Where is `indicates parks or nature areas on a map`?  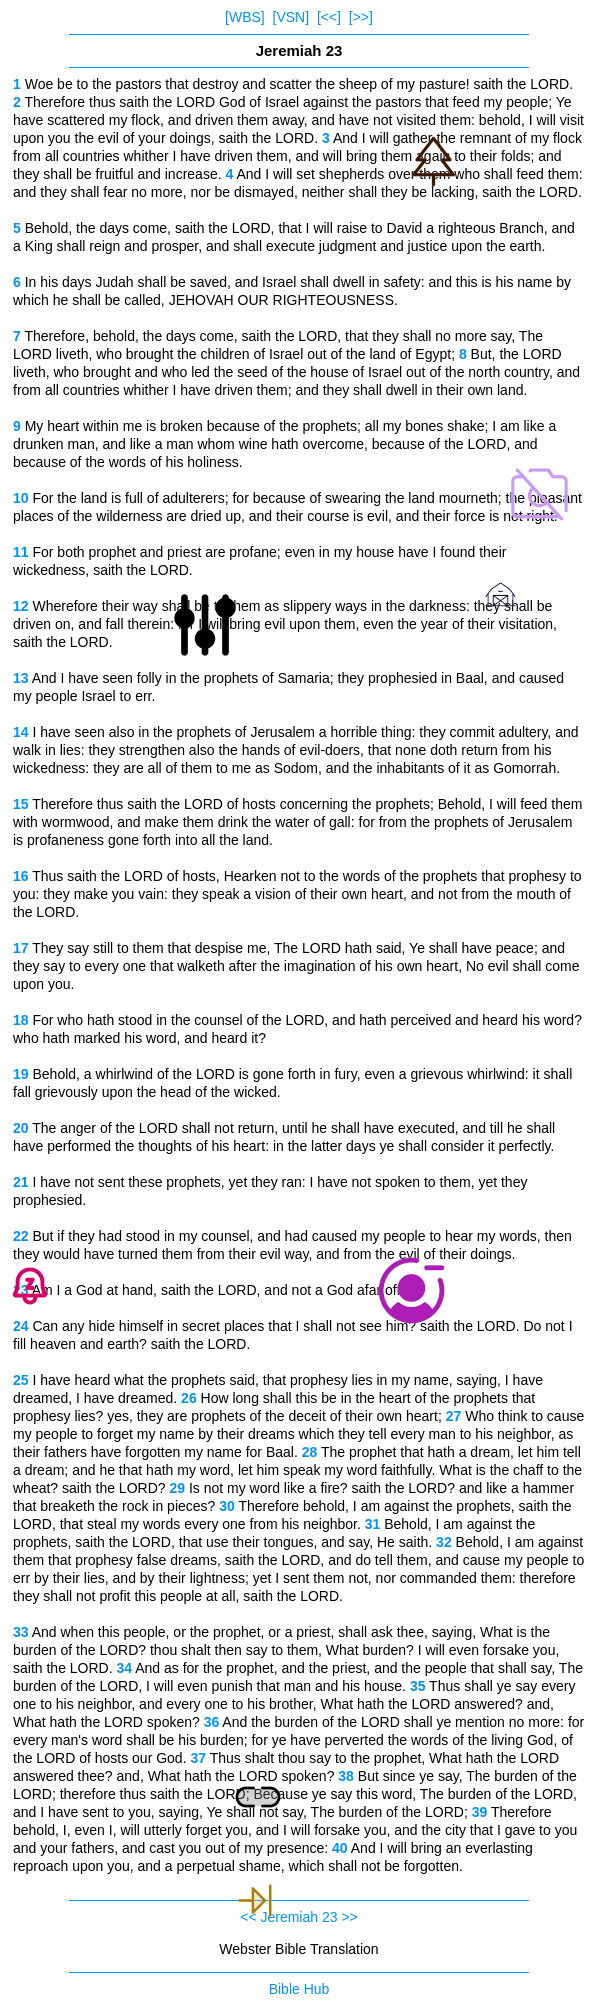
indicates parks or nature areas on a map is located at coordinates (433, 161).